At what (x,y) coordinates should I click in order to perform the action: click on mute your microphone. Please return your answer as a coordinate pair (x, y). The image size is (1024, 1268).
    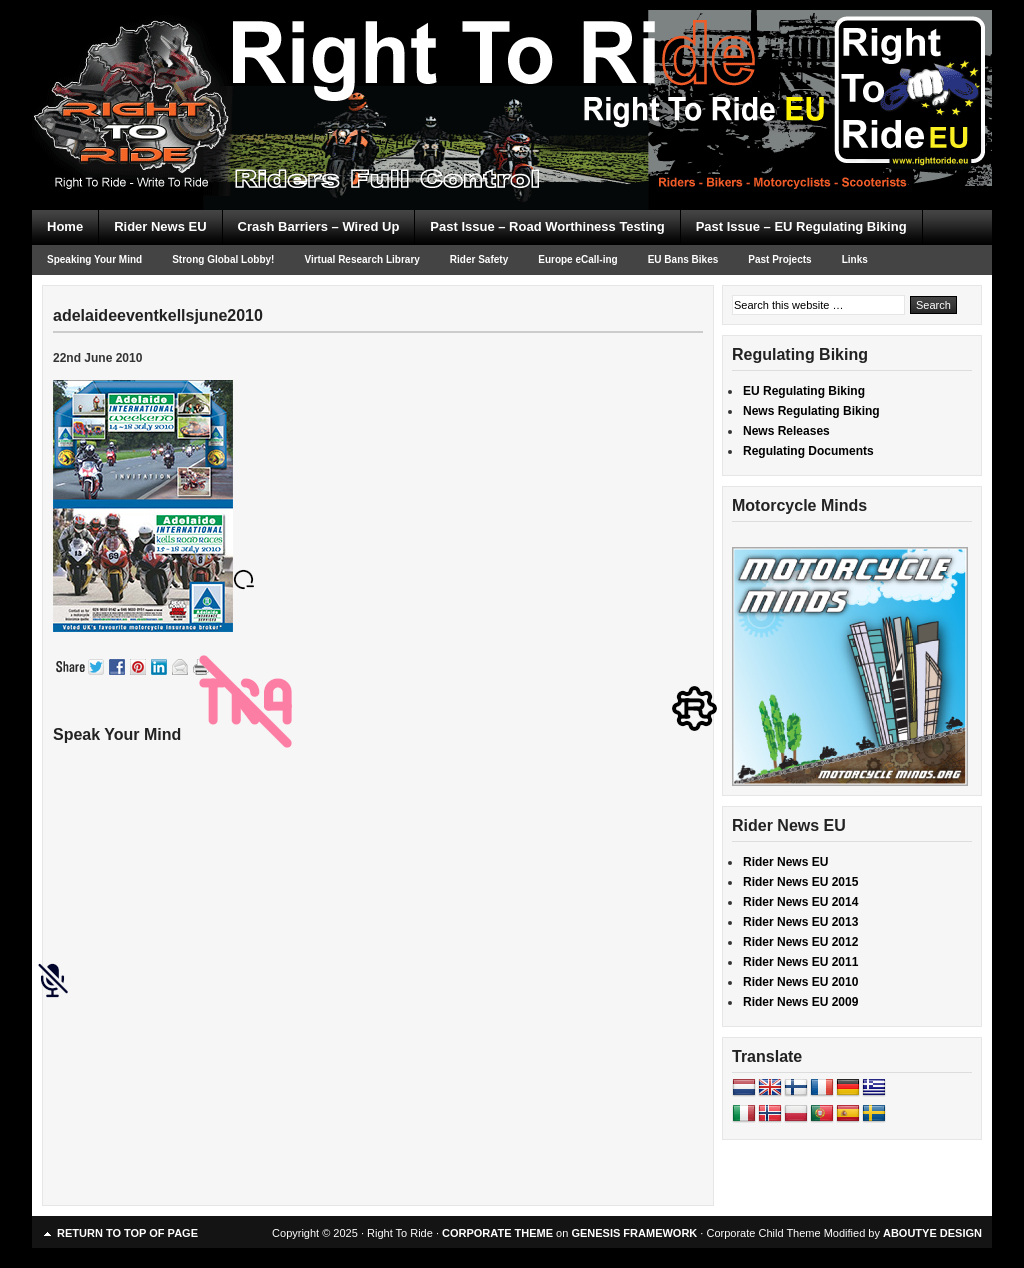
    Looking at the image, I should click on (52, 980).